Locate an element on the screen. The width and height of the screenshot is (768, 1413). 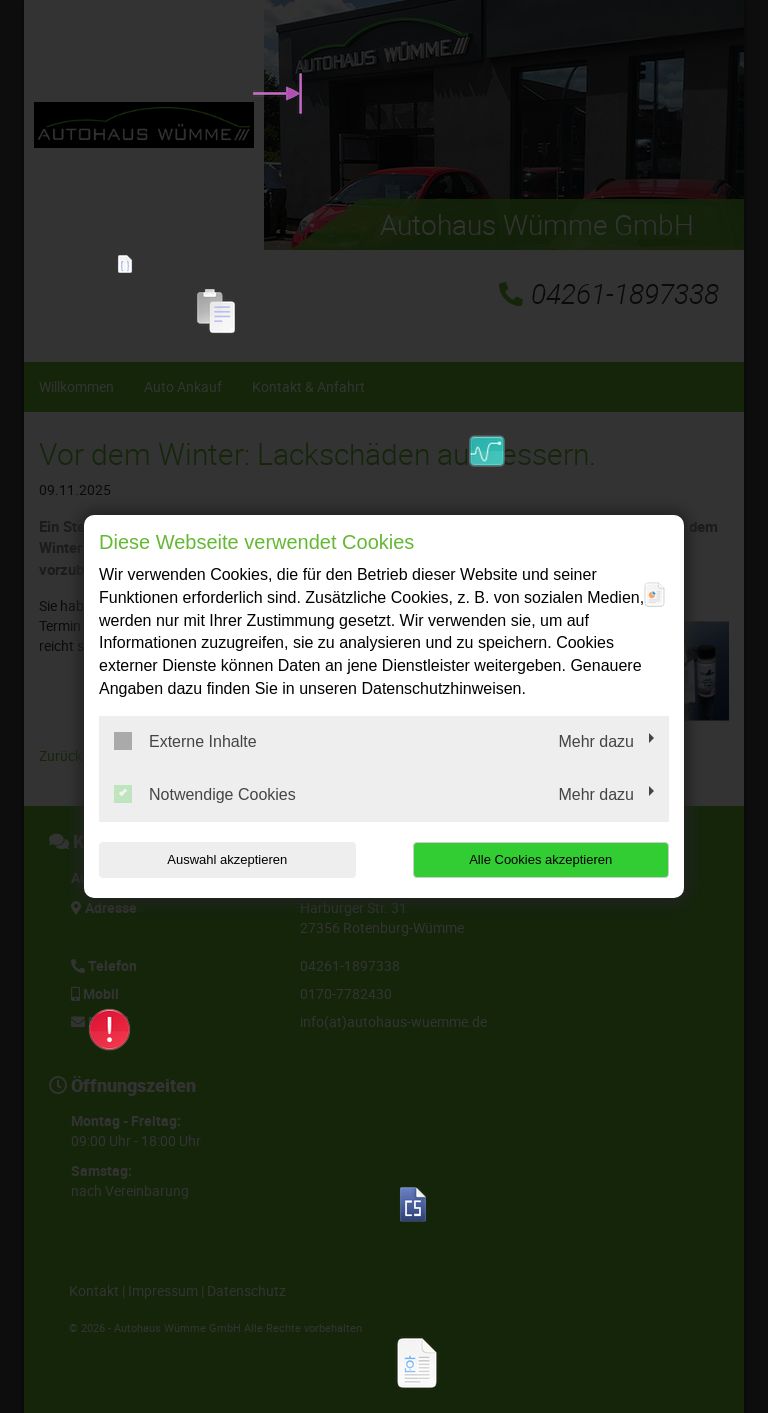
open a presentation file is located at coordinates (654, 594).